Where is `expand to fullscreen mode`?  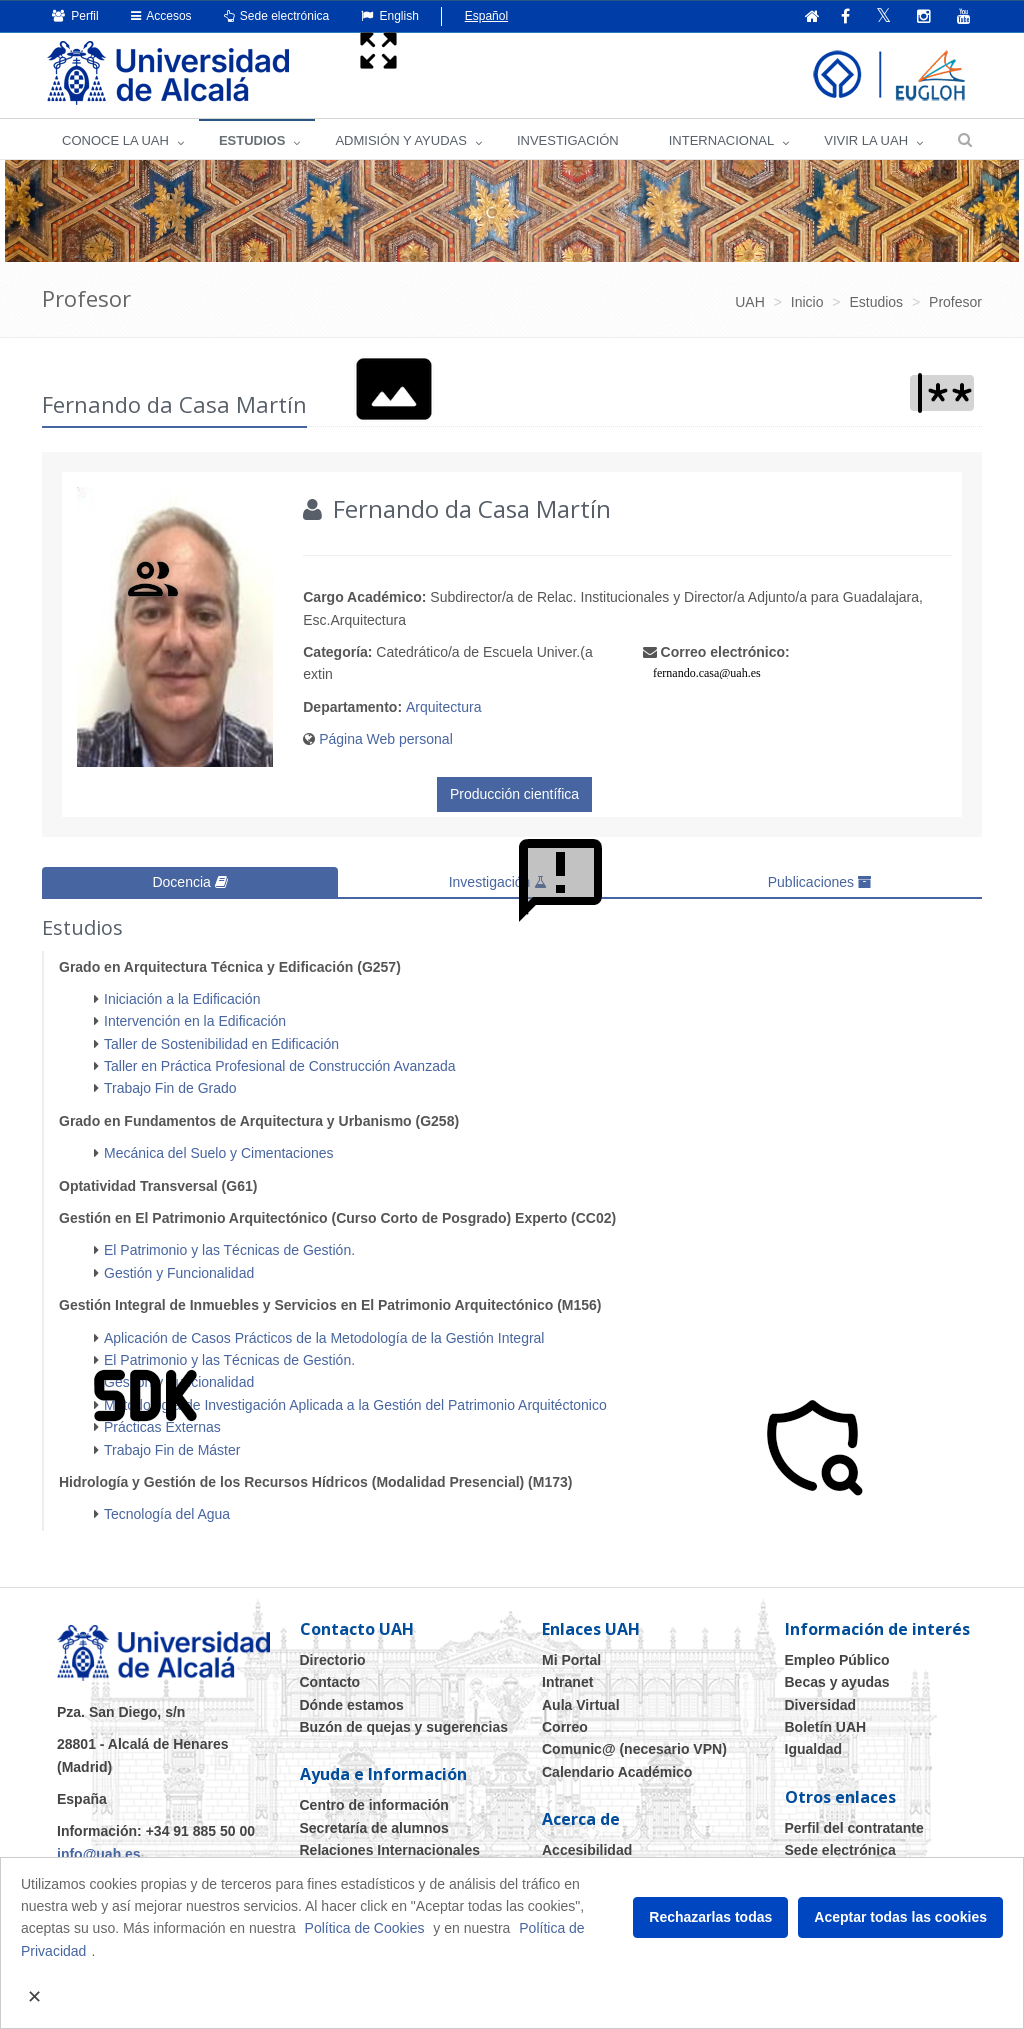 expand to fullscreen mode is located at coordinates (378, 50).